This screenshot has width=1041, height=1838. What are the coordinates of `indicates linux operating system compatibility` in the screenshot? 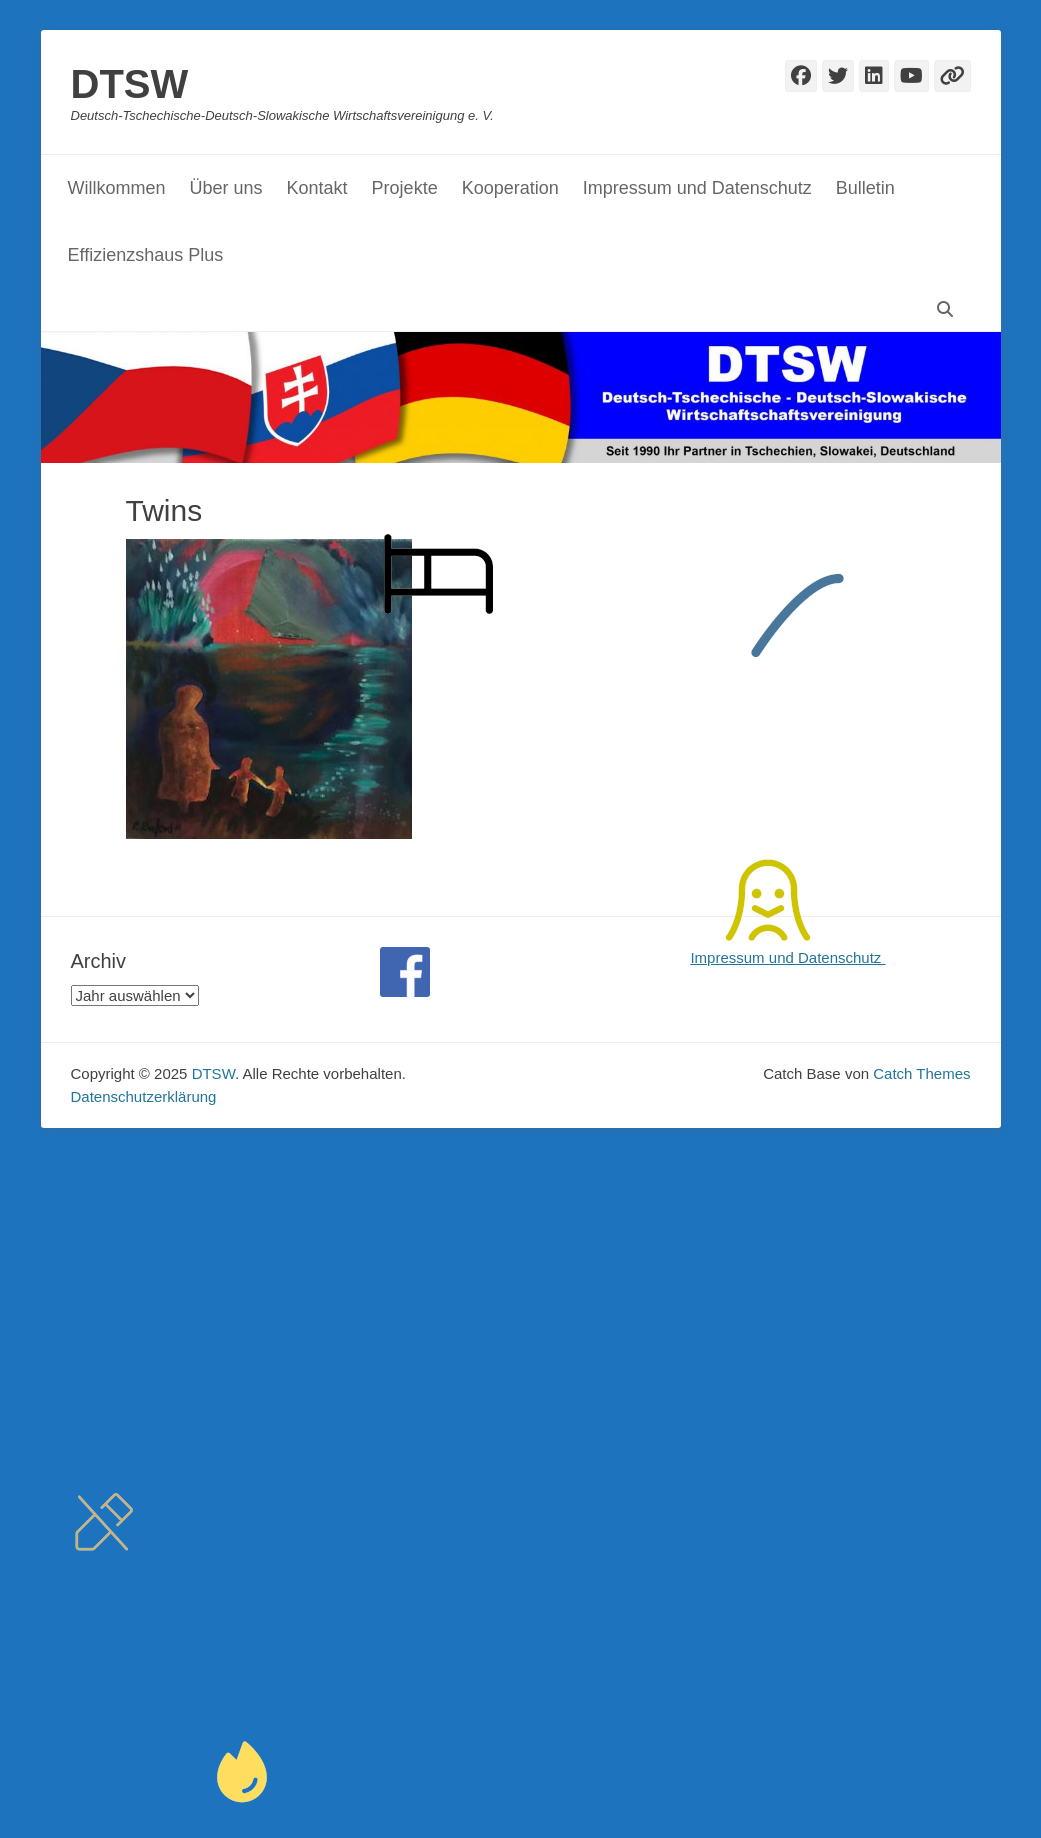 It's located at (768, 905).